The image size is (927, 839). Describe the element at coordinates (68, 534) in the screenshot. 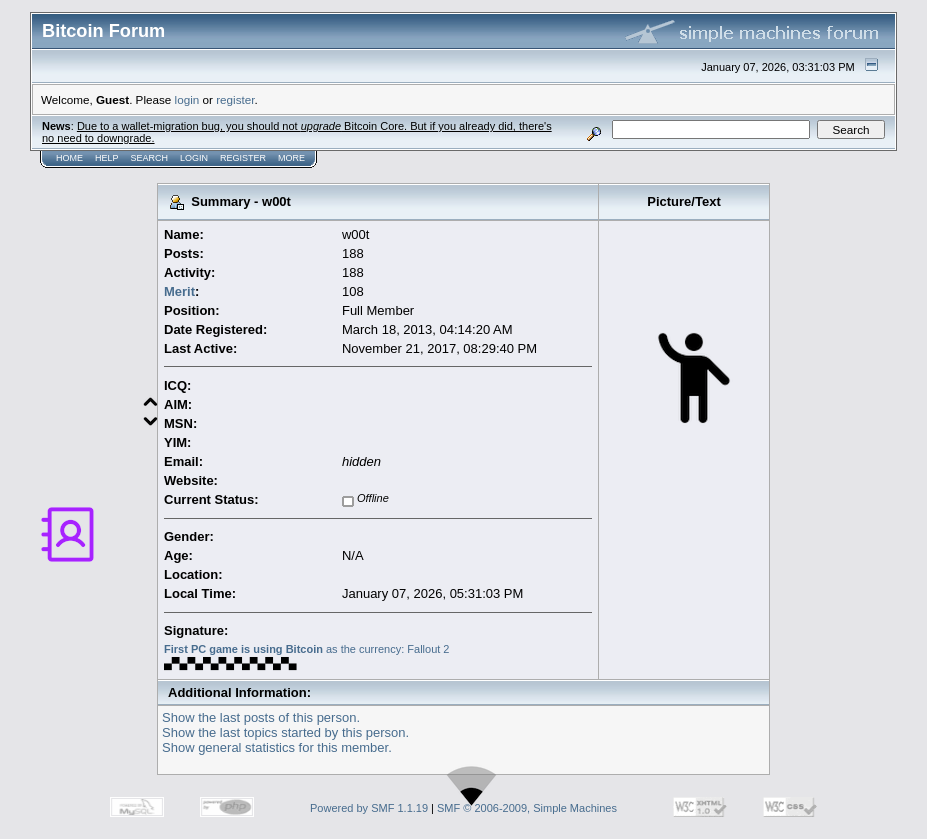

I see `open your contacts list` at that location.